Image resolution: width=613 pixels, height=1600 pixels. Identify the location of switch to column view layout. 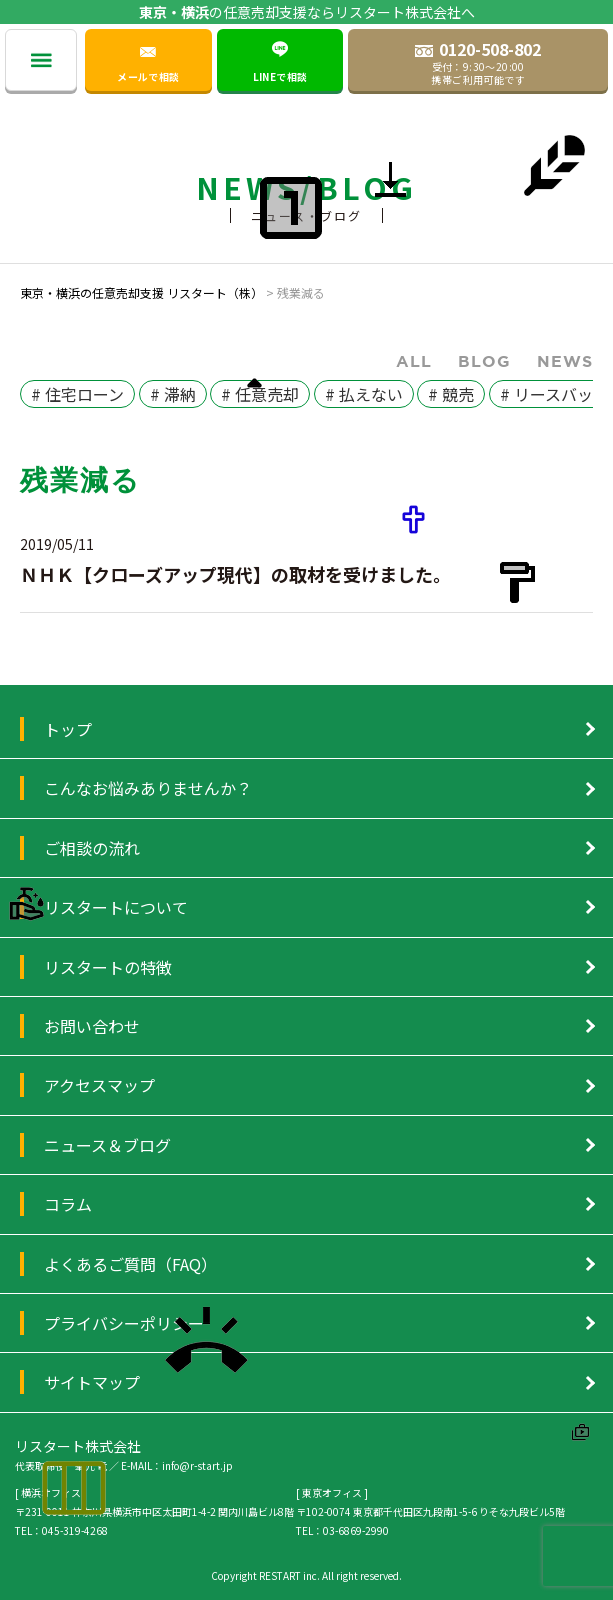
(74, 1488).